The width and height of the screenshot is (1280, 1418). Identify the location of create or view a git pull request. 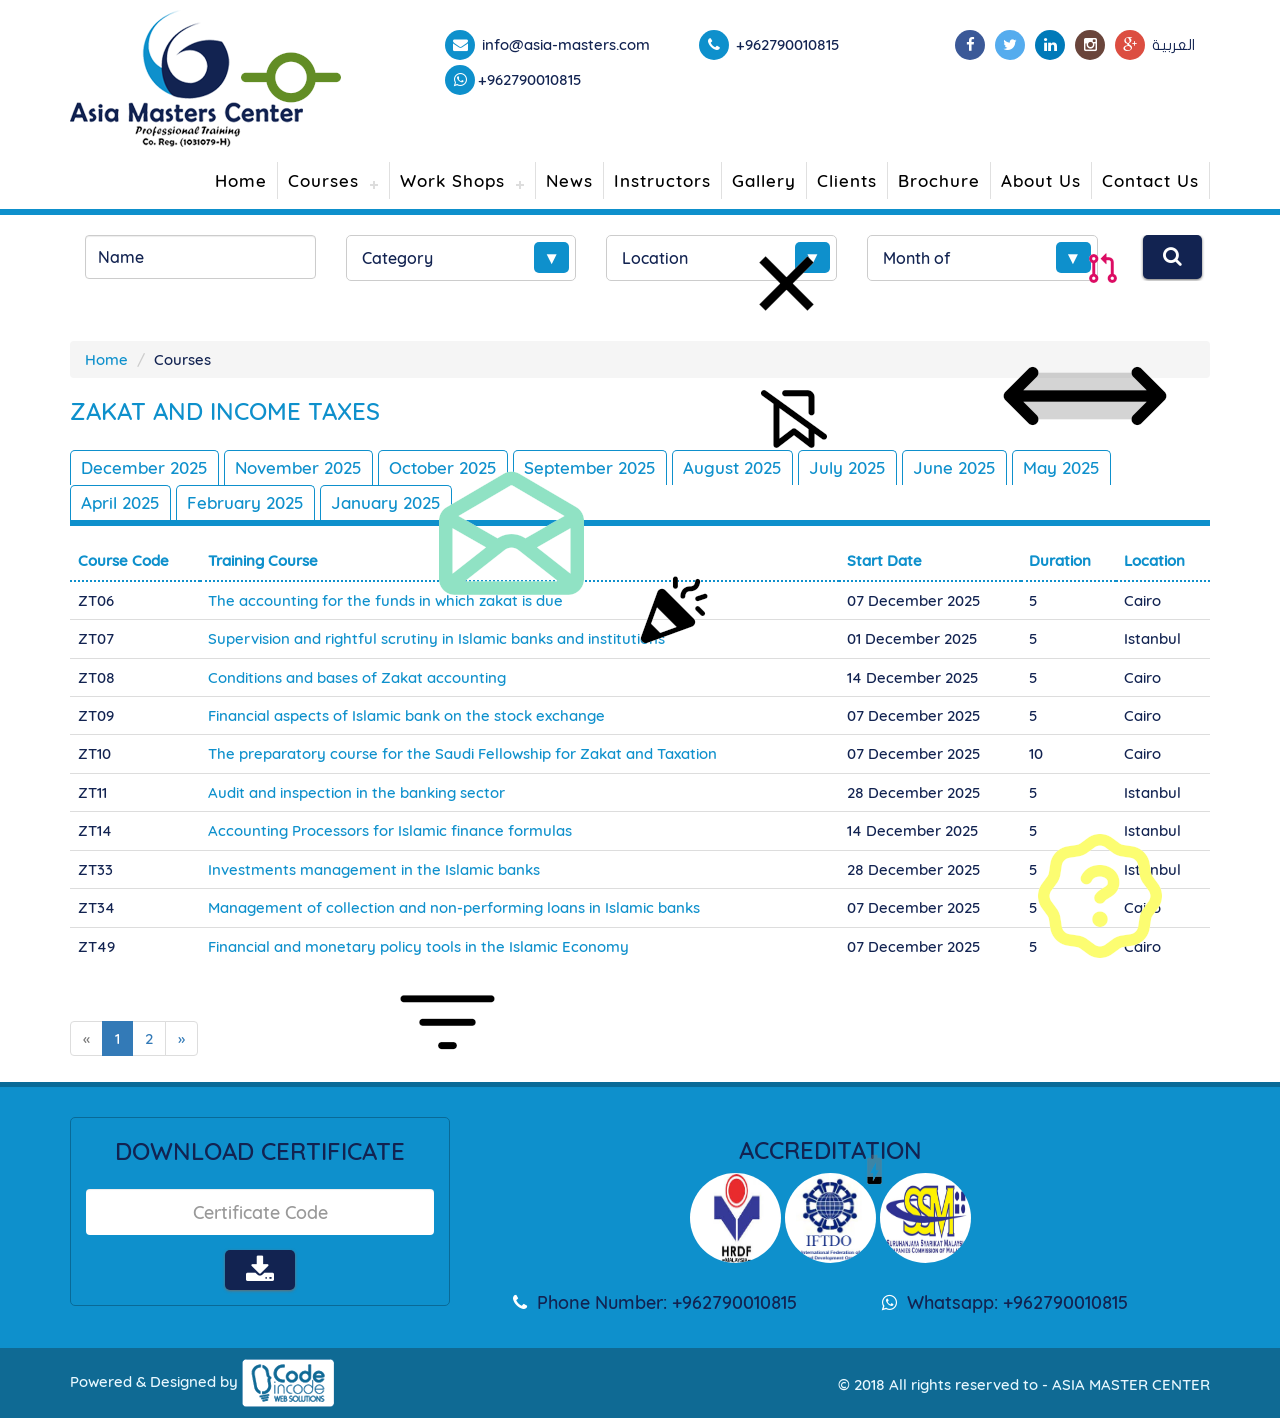
(1102, 268).